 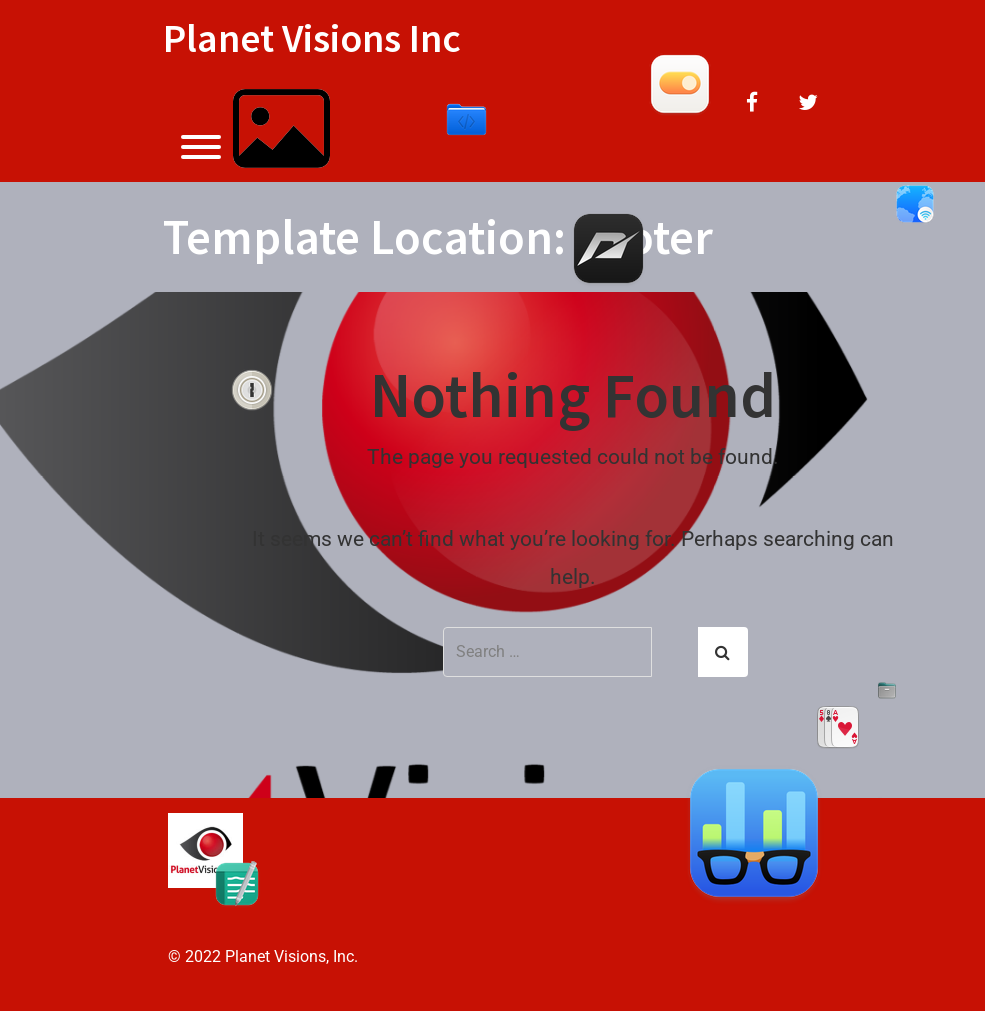 I want to click on open folder containing code or development files, so click(x=466, y=119).